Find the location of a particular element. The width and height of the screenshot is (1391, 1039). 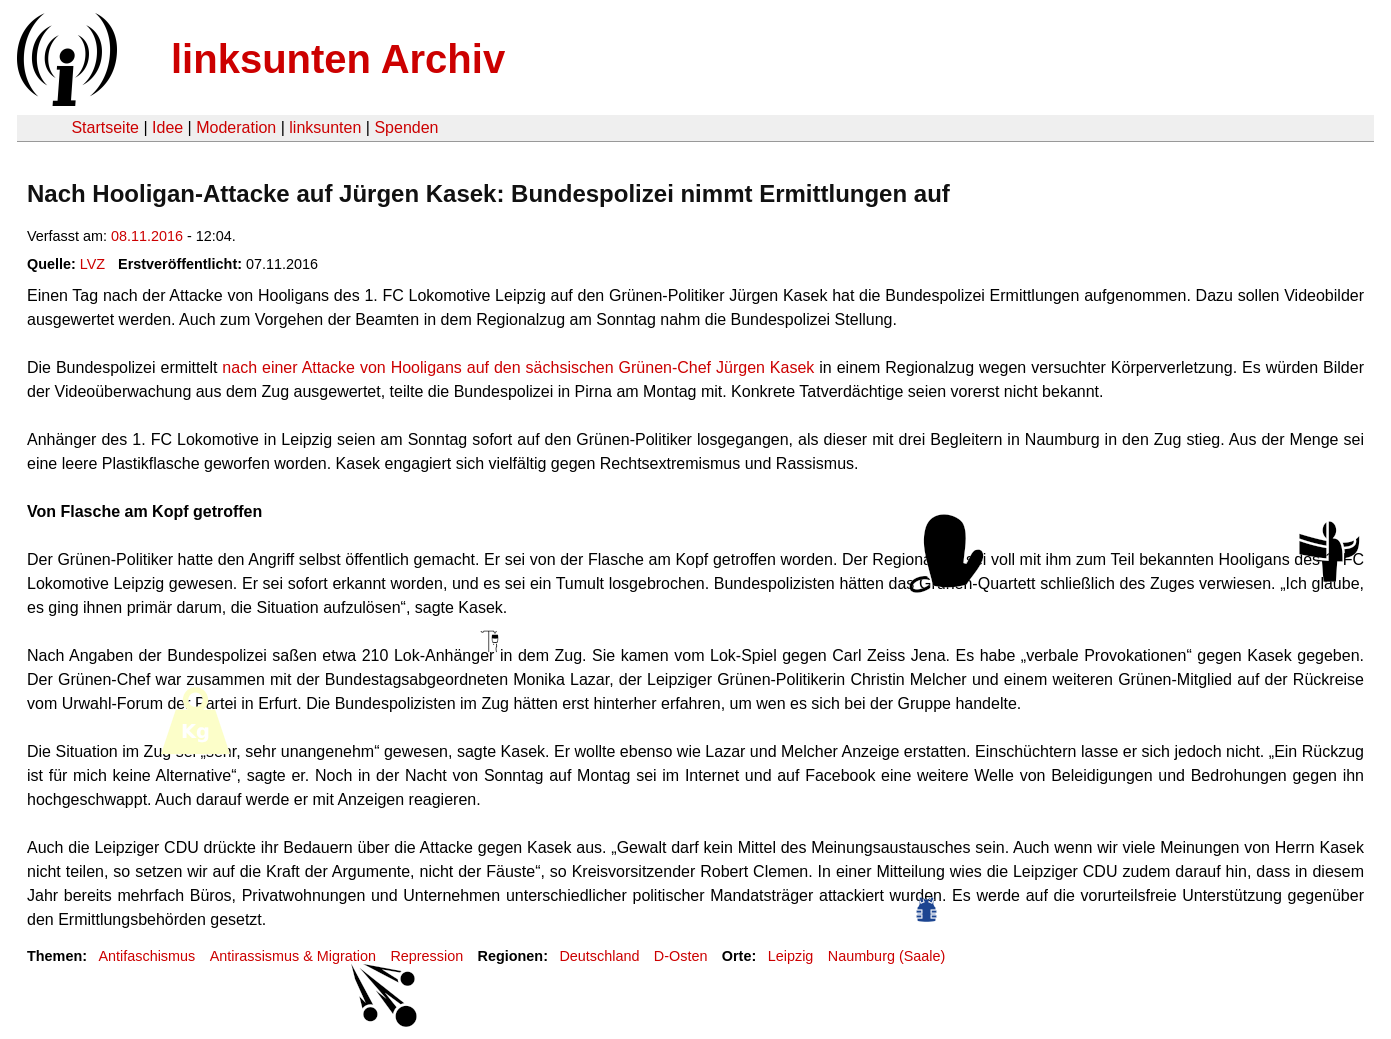

access medical or health-related features is located at coordinates (490, 640).